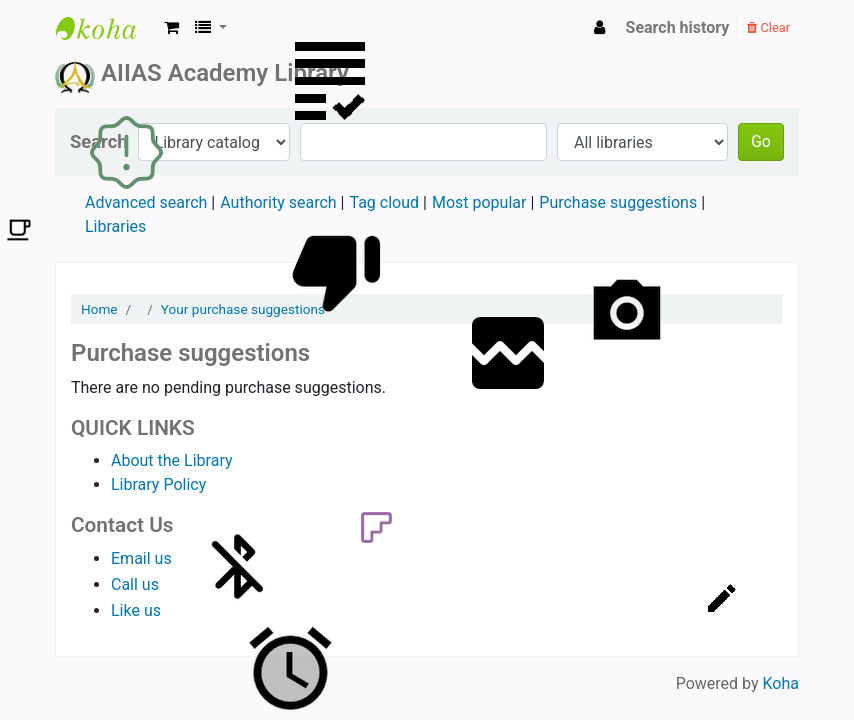 Image resolution: width=854 pixels, height=720 pixels. Describe the element at coordinates (126, 152) in the screenshot. I see `indicates a warning or alert requiring attention` at that location.